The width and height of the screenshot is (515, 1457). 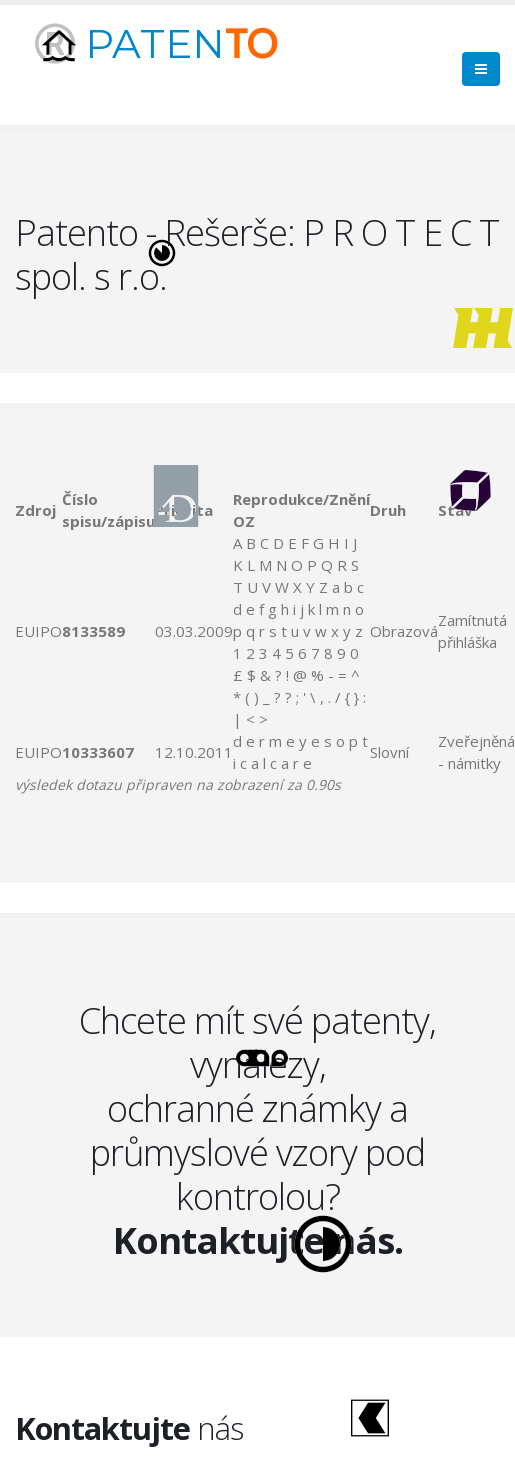 What do you see at coordinates (176, 496) in the screenshot?
I see `4D software logo` at bounding box center [176, 496].